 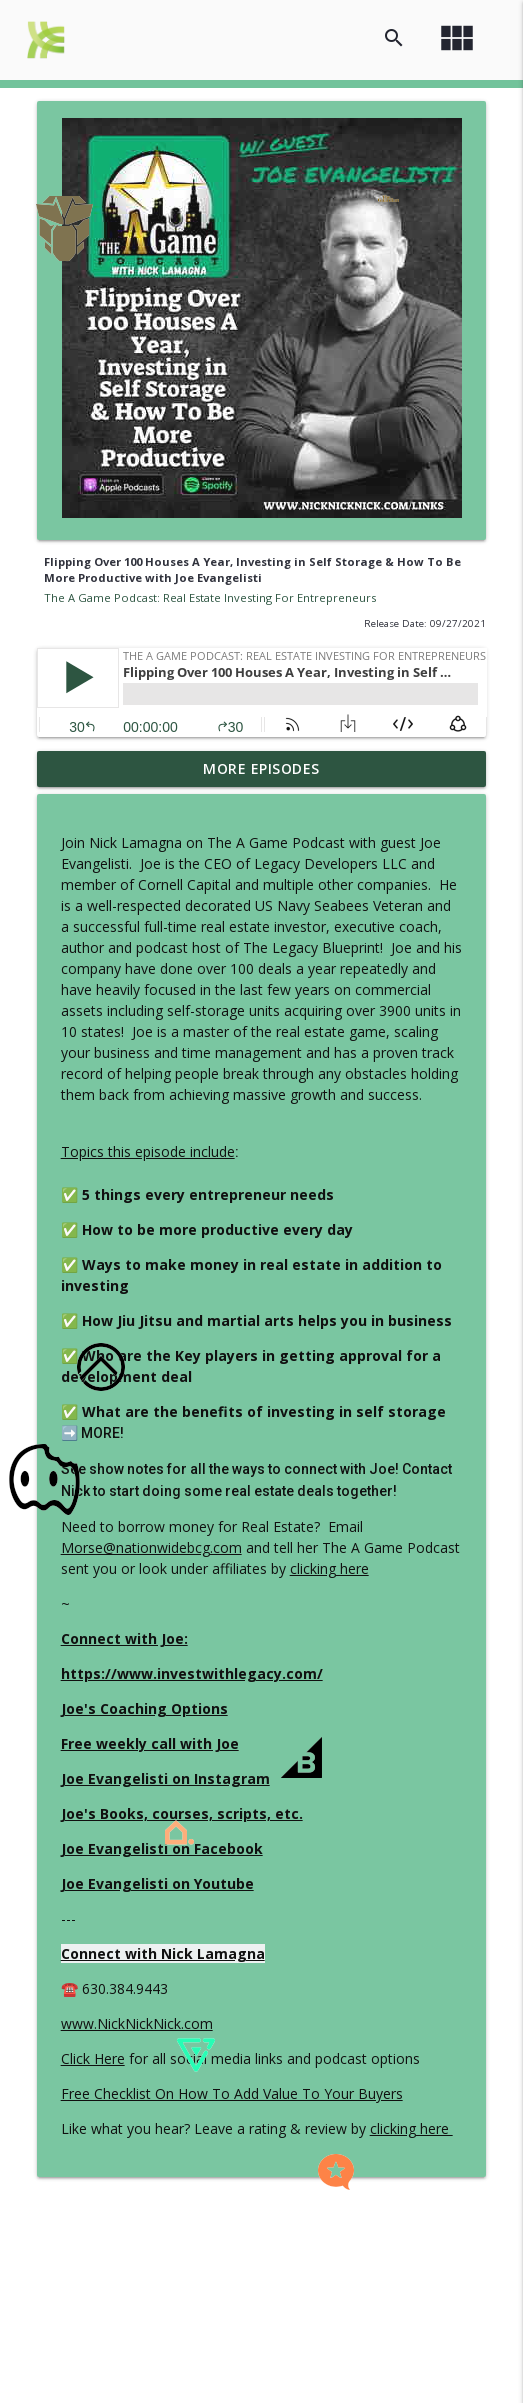 What do you see at coordinates (196, 2055) in the screenshot?
I see `navigate to AntV data visualization library` at bounding box center [196, 2055].